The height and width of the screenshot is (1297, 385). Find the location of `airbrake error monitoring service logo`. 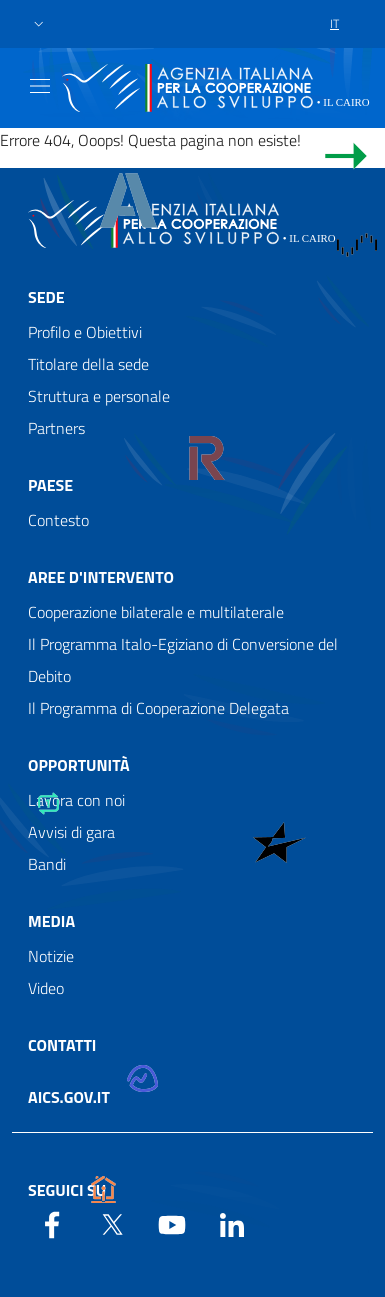

airbrake error monitoring service logo is located at coordinates (128, 200).